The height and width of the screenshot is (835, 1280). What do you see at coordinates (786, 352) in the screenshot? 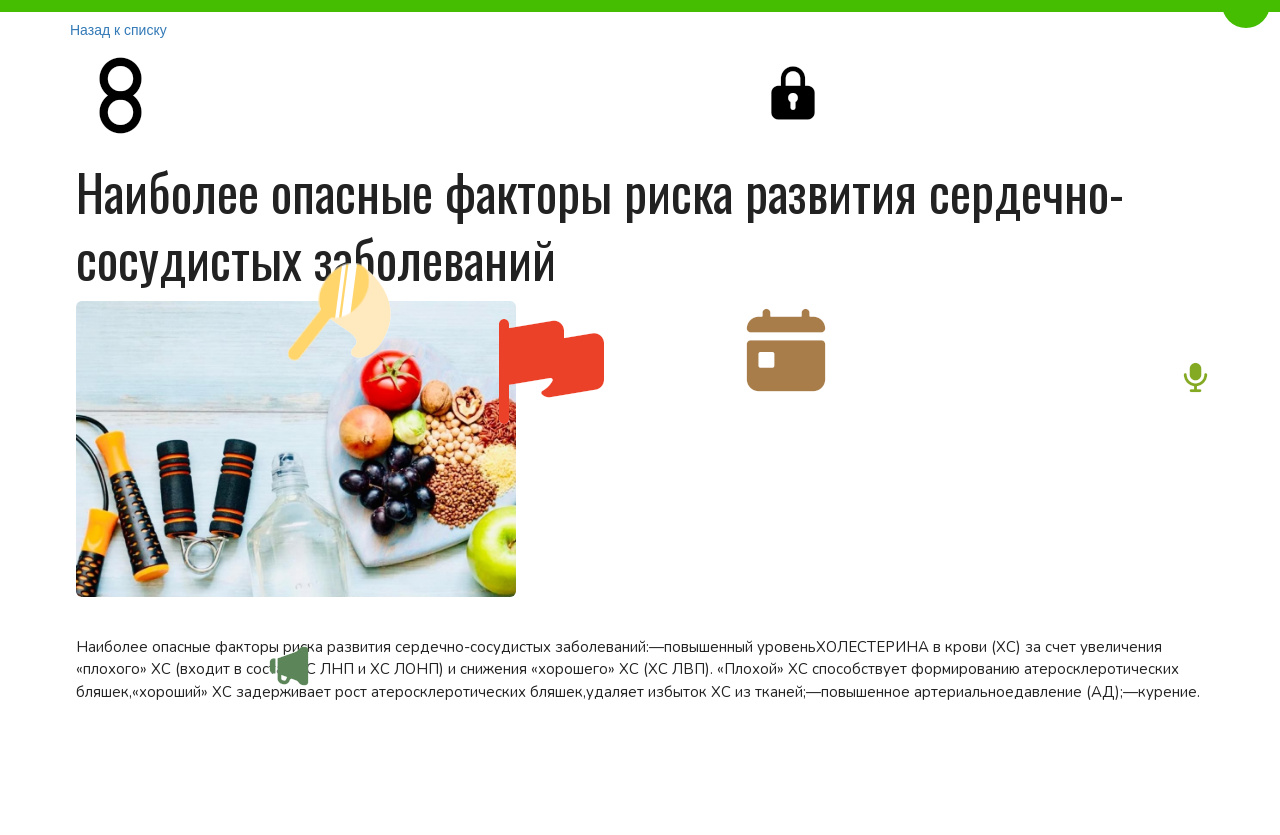
I see `open the calendar or schedule view` at bounding box center [786, 352].